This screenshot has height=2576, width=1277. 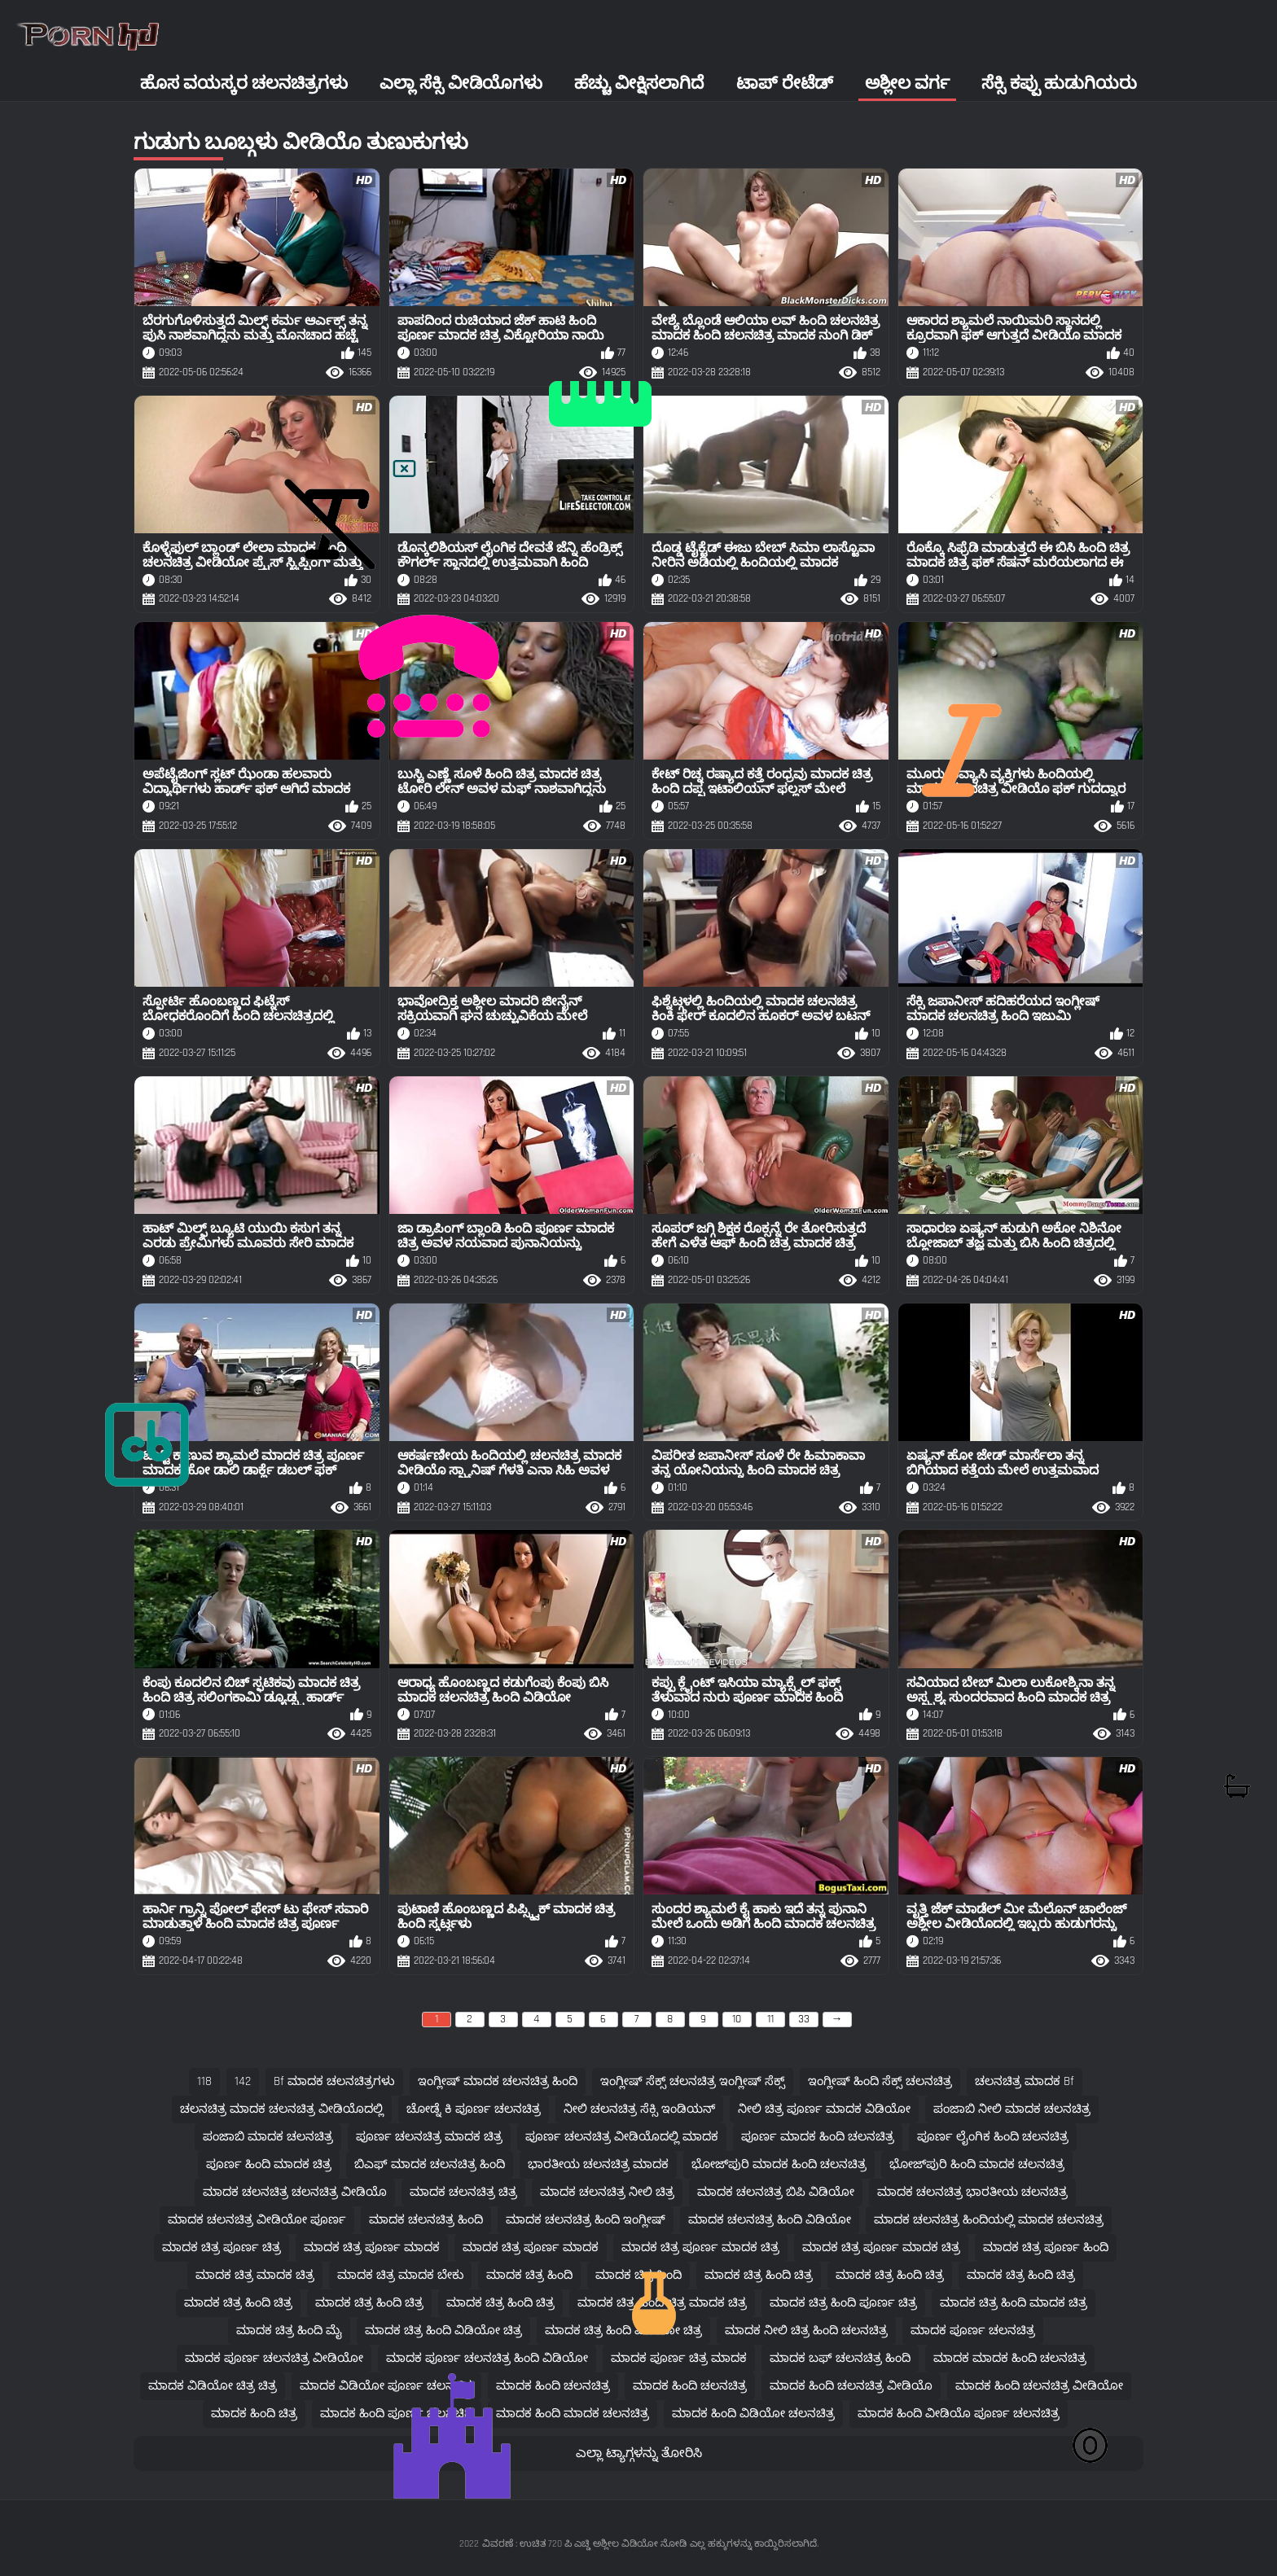 I want to click on bathroom amenity indicator, so click(x=1237, y=1786).